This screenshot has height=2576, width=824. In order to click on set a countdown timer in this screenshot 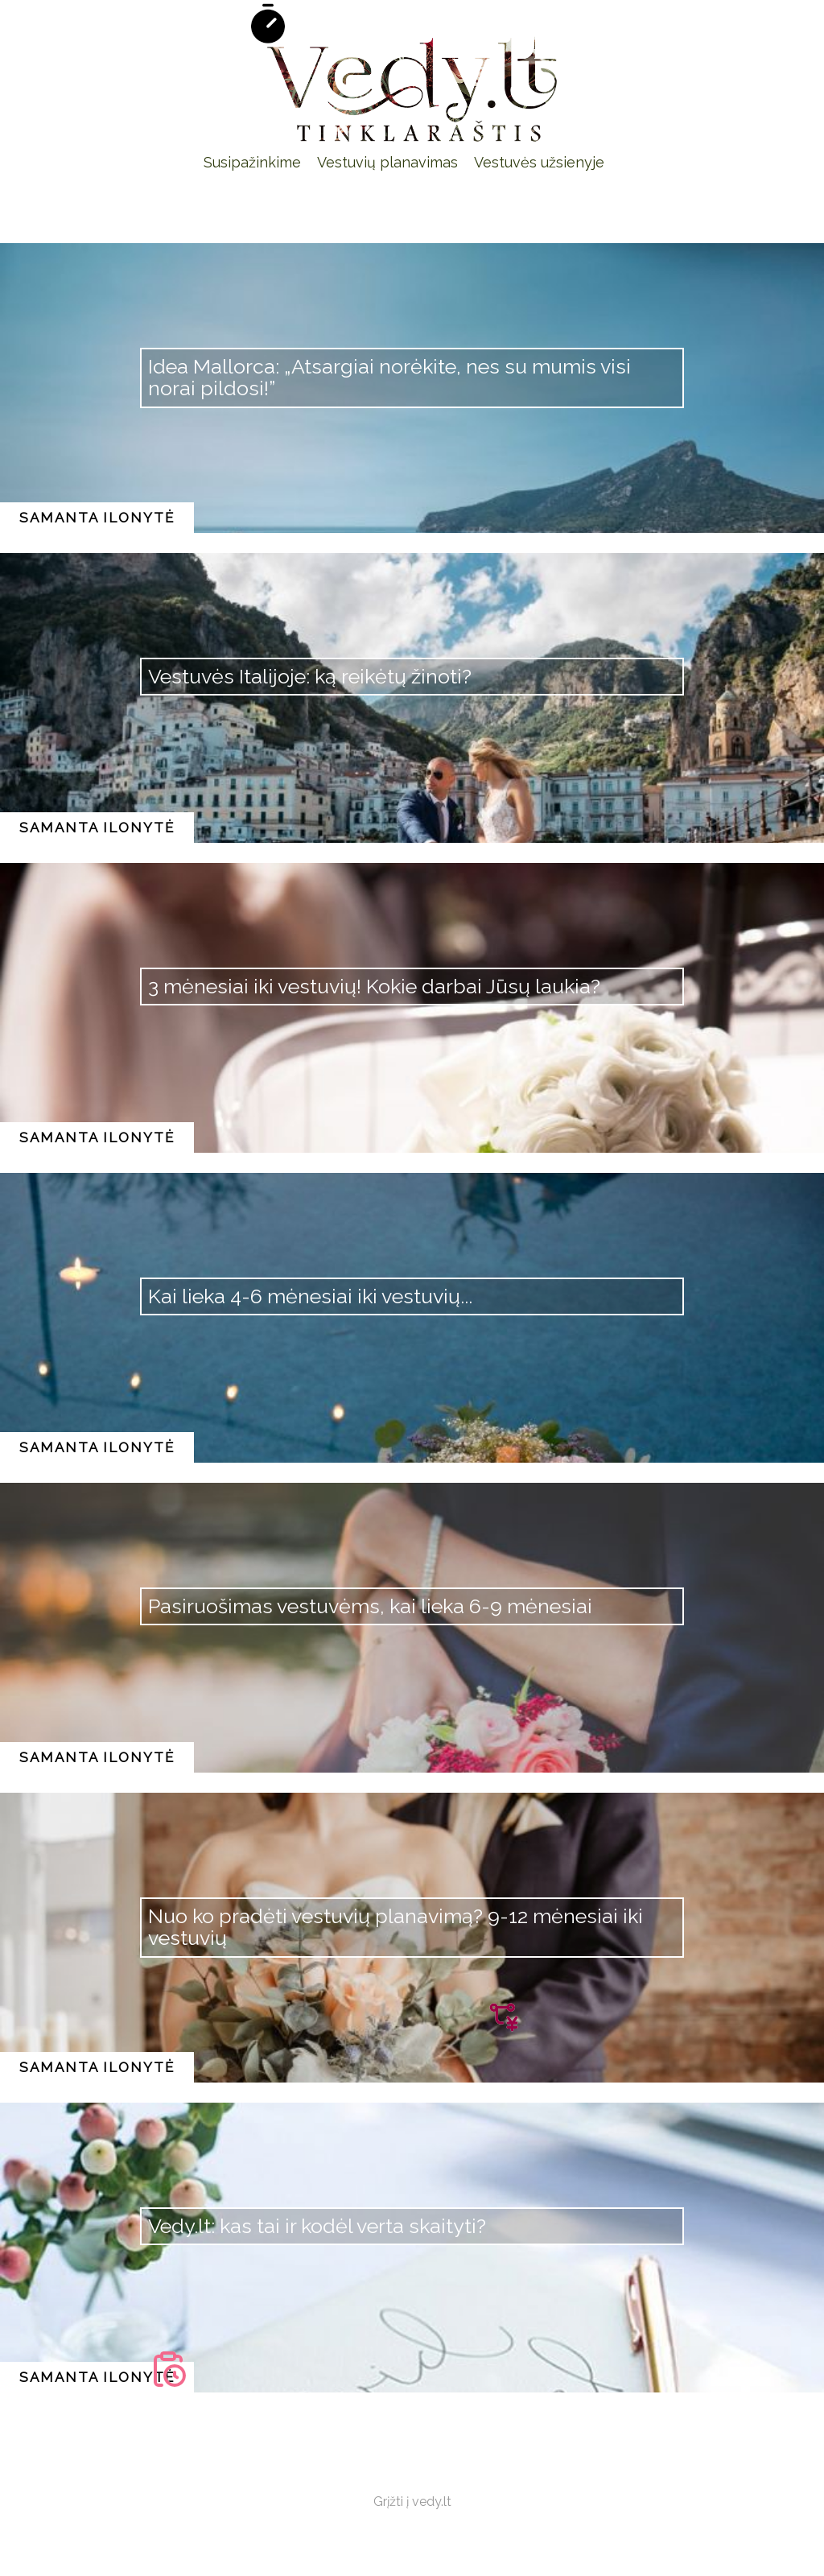, I will do `click(268, 25)`.